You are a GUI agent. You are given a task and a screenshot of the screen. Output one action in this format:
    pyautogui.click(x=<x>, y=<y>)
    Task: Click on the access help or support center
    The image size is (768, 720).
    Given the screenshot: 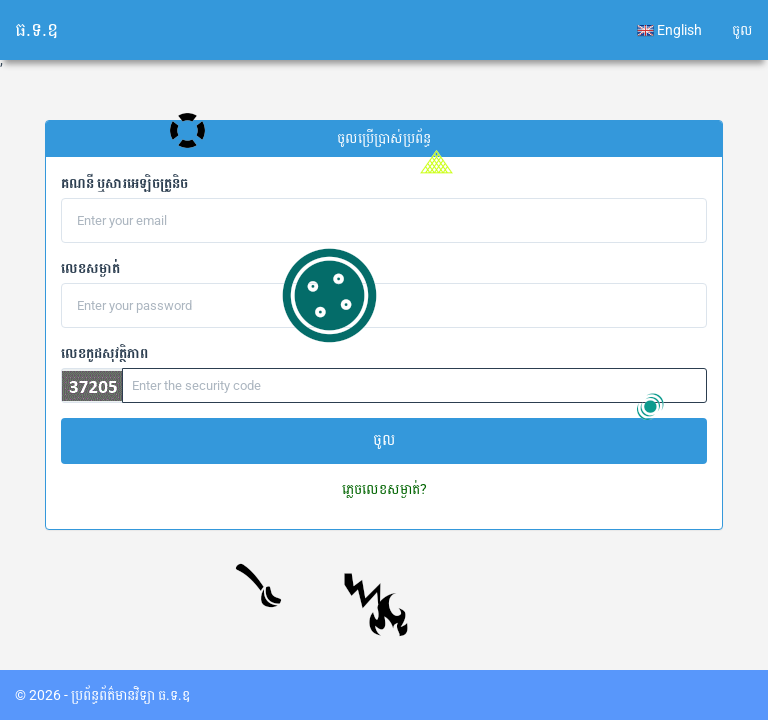 What is the action you would take?
    pyautogui.click(x=187, y=130)
    